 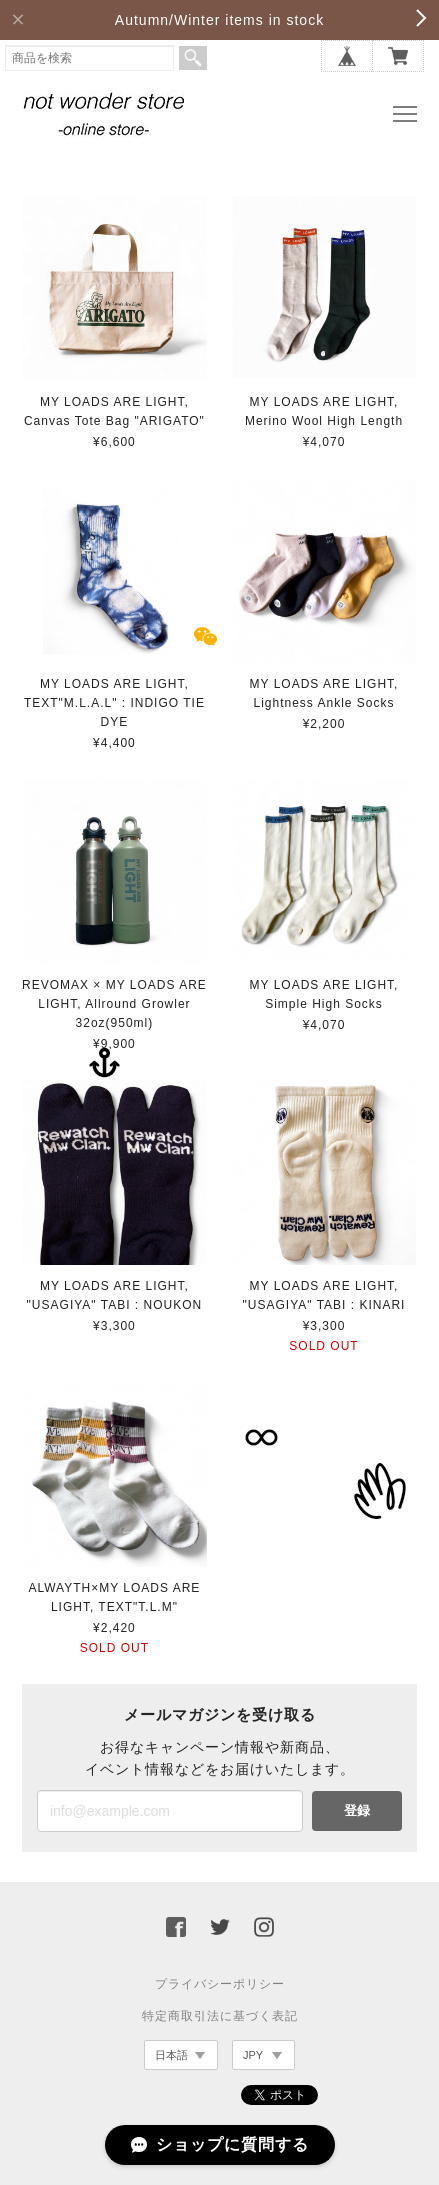 I want to click on indicates unlimited or infinite content, so click(x=261, y=1437).